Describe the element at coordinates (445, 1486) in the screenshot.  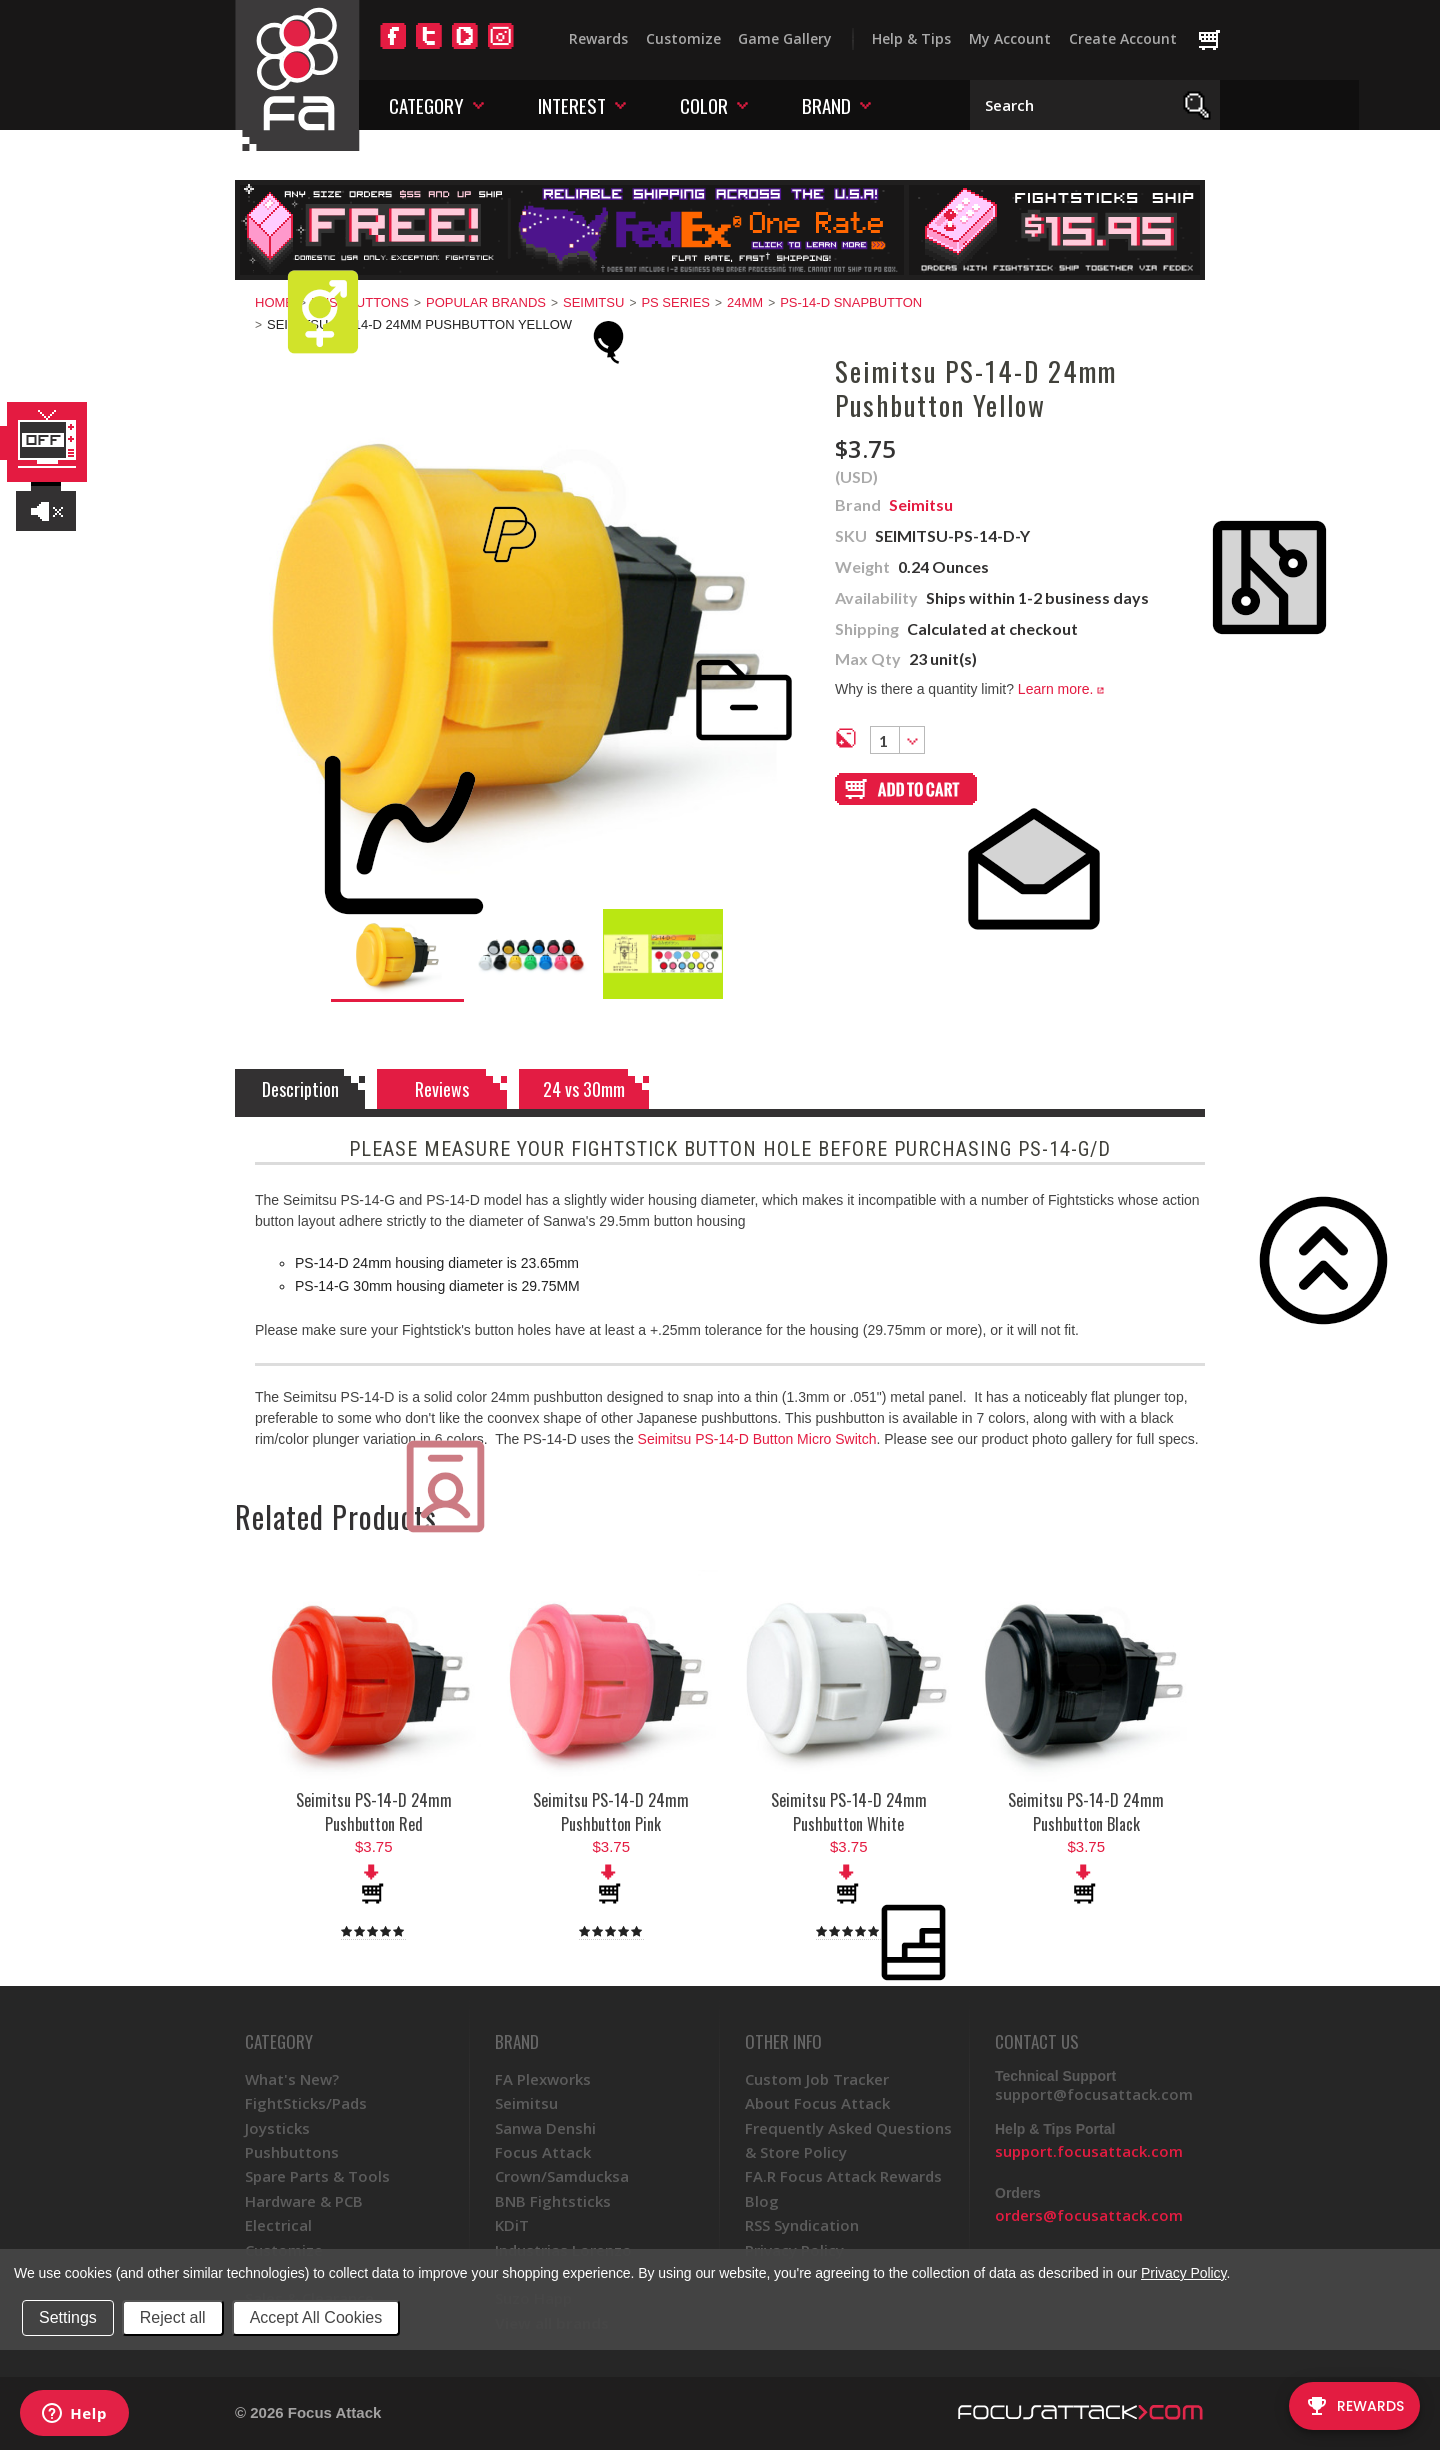
I see `view user profile or identity information` at that location.